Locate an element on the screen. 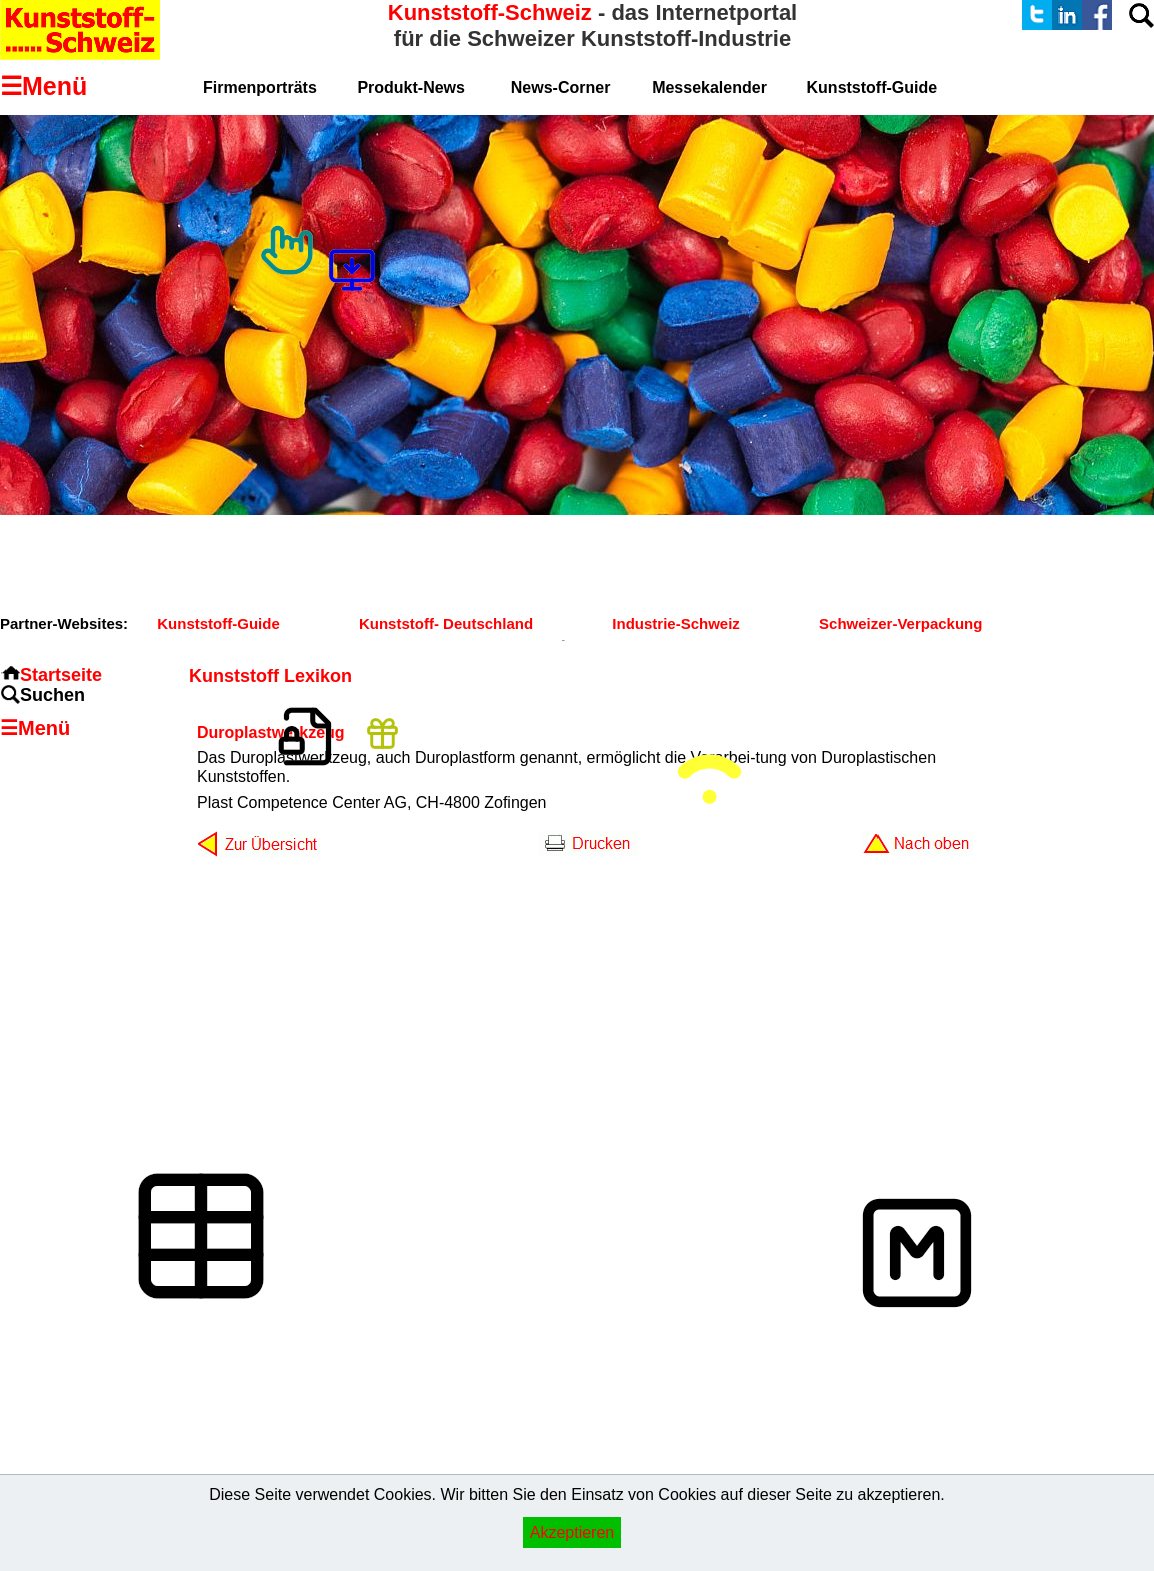 The image size is (1154, 1571). access a password-protected file is located at coordinates (307, 736).